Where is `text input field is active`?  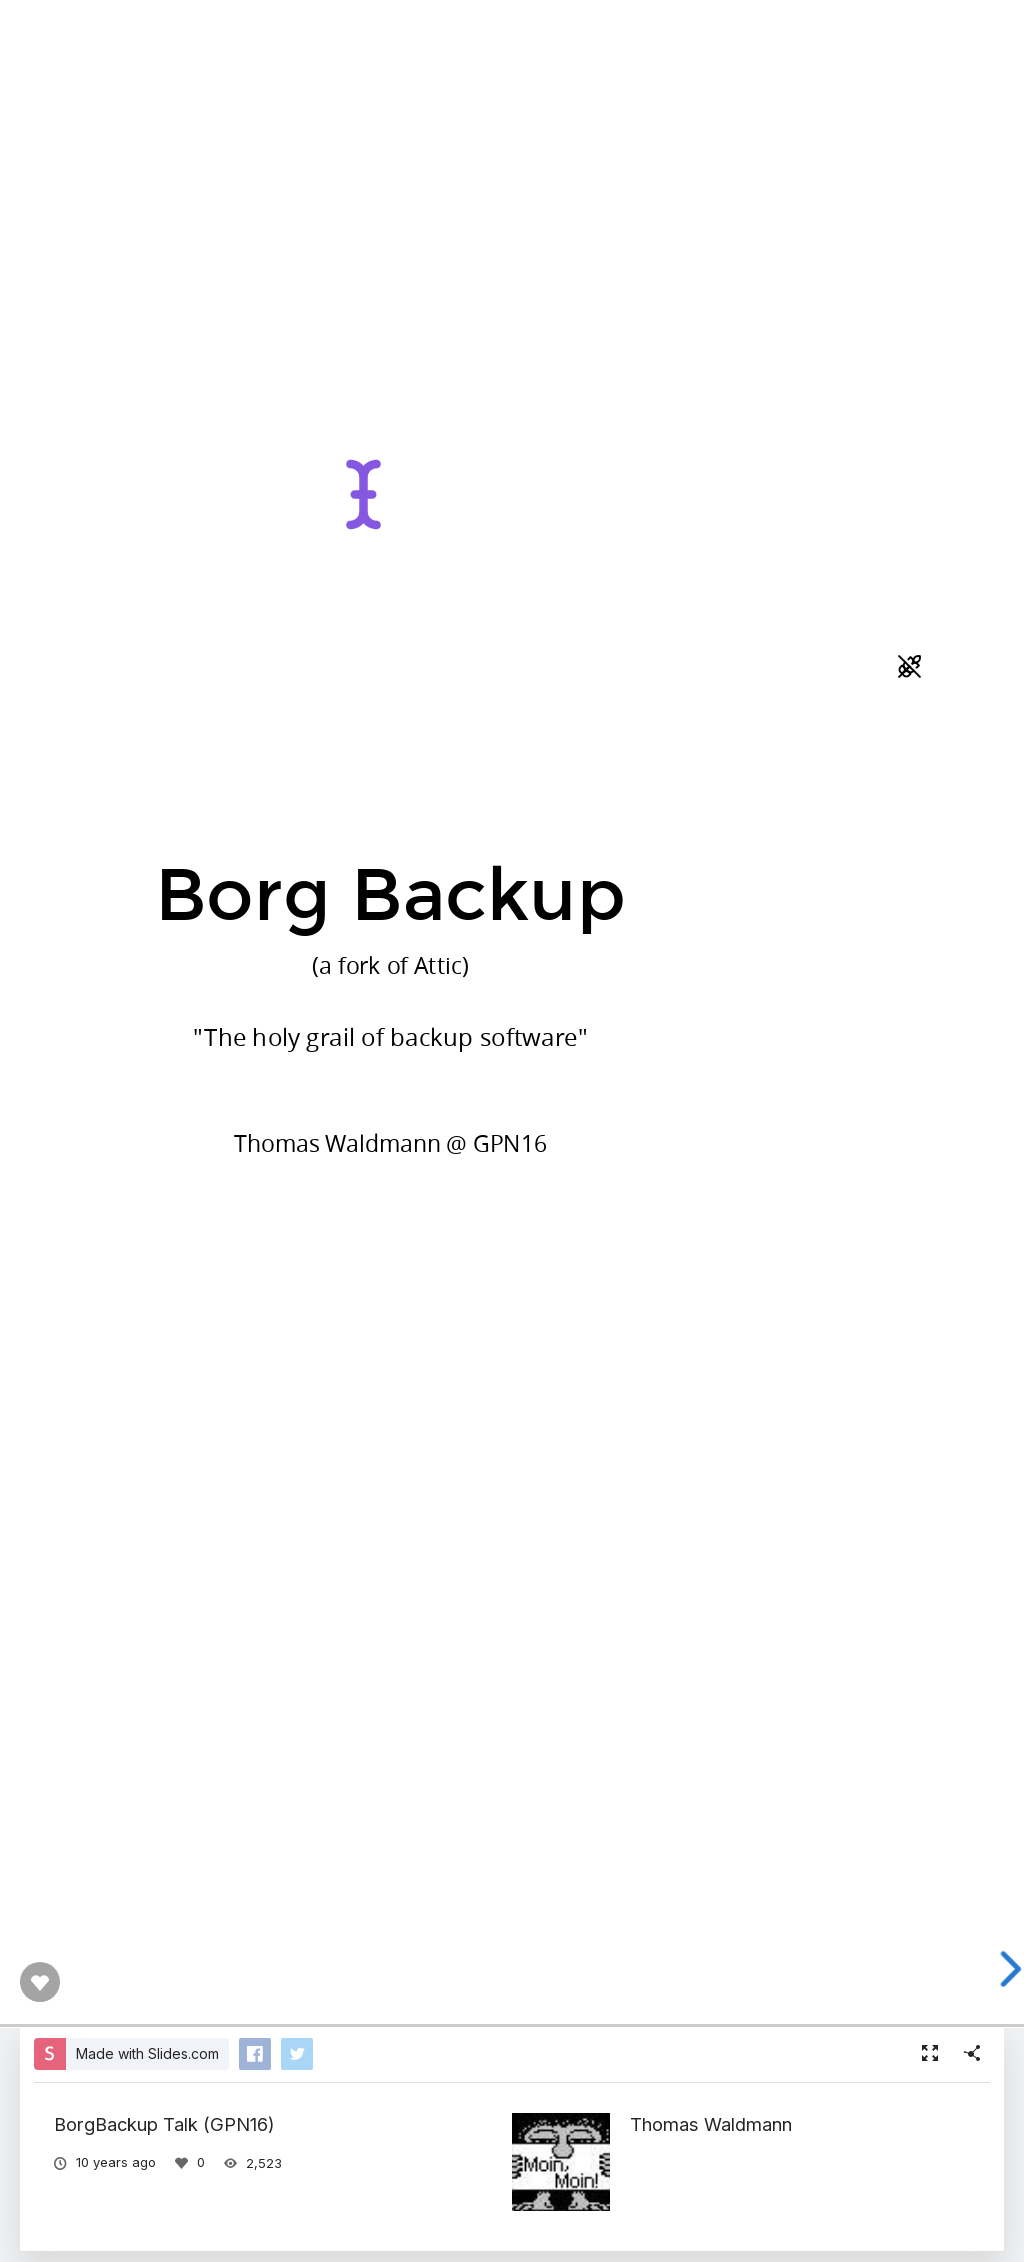
text input field is active is located at coordinates (363, 494).